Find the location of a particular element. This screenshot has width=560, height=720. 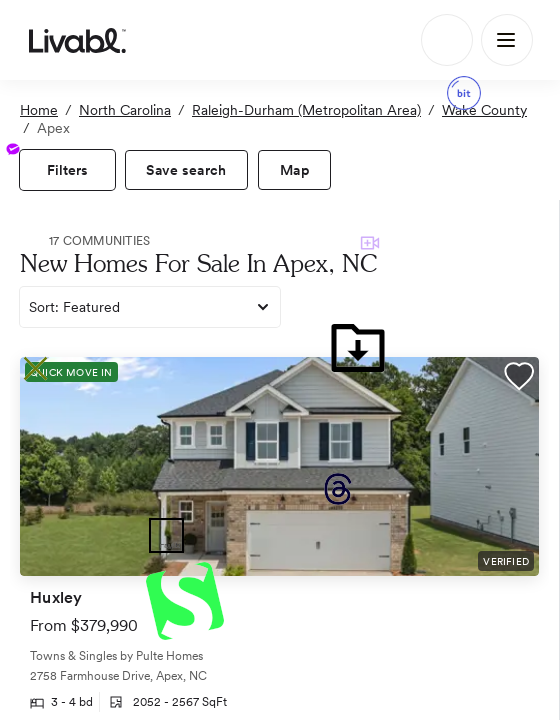

bit component sharing platform logo is located at coordinates (464, 93).